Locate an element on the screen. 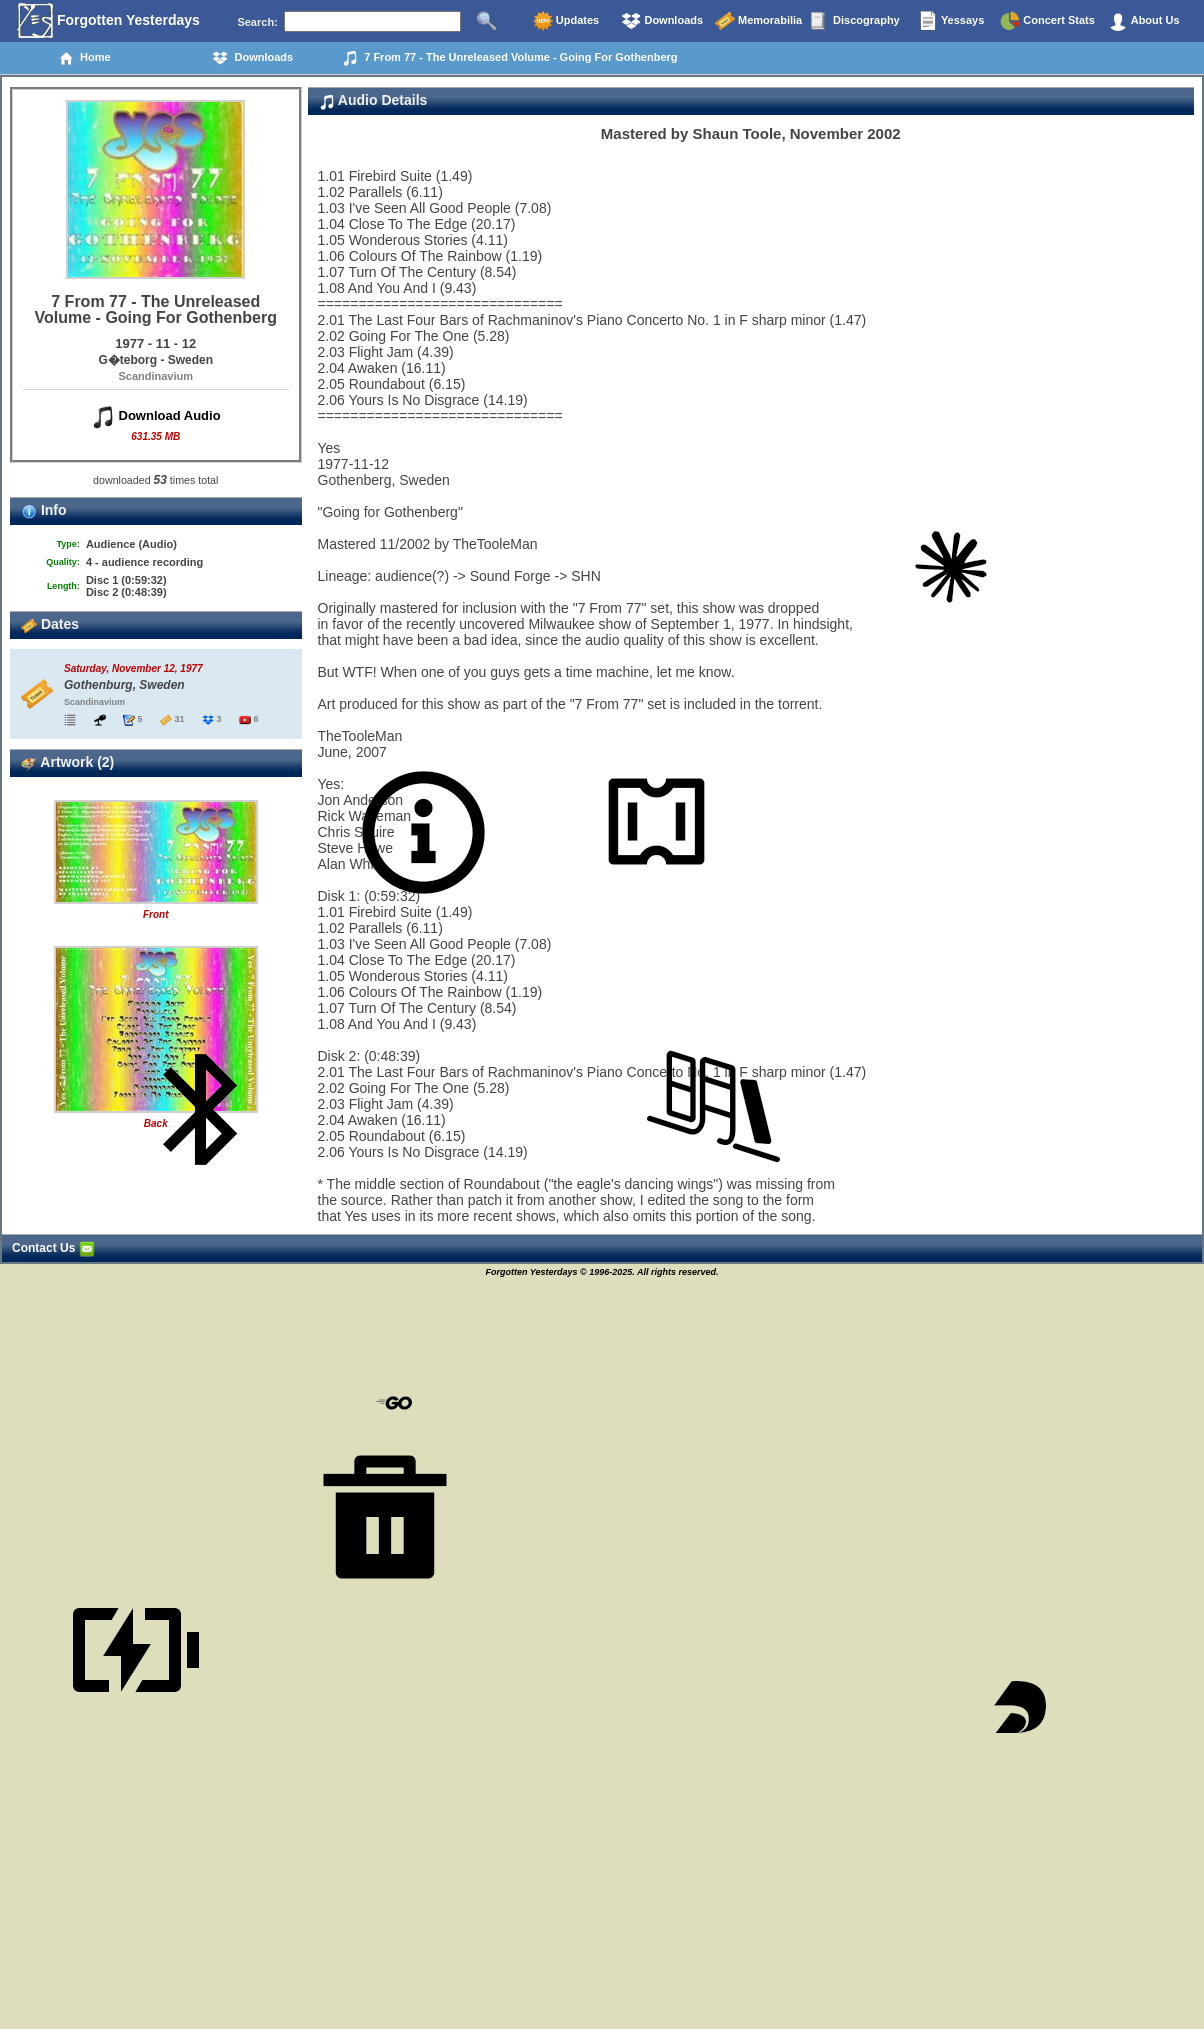  open the Kenmei manga tracking app is located at coordinates (713, 1106).